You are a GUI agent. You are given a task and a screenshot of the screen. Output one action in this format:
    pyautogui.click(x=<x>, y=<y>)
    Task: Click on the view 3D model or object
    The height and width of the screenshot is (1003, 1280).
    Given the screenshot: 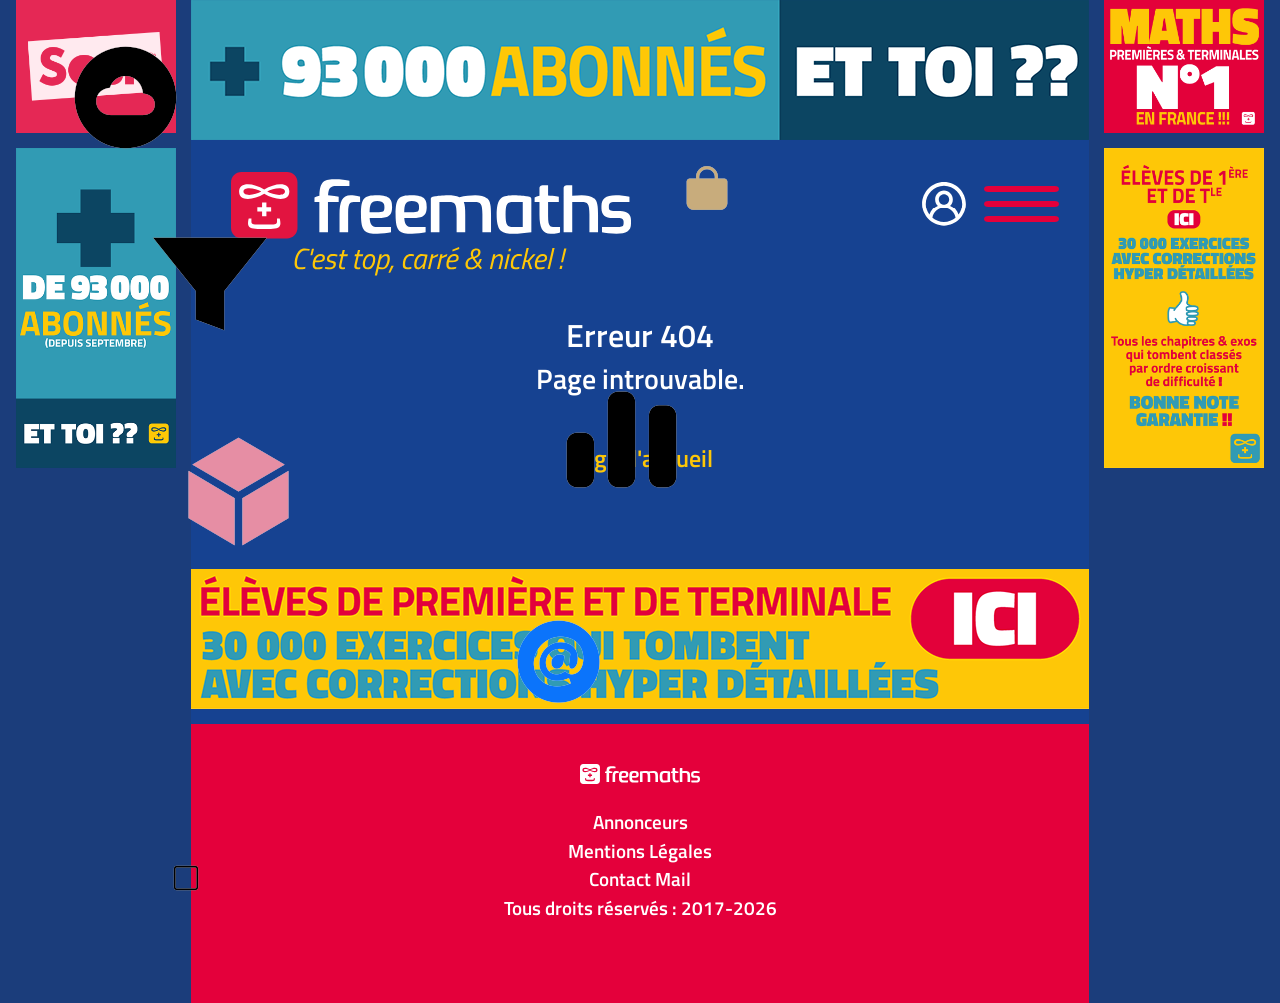 What is the action you would take?
    pyautogui.click(x=238, y=491)
    